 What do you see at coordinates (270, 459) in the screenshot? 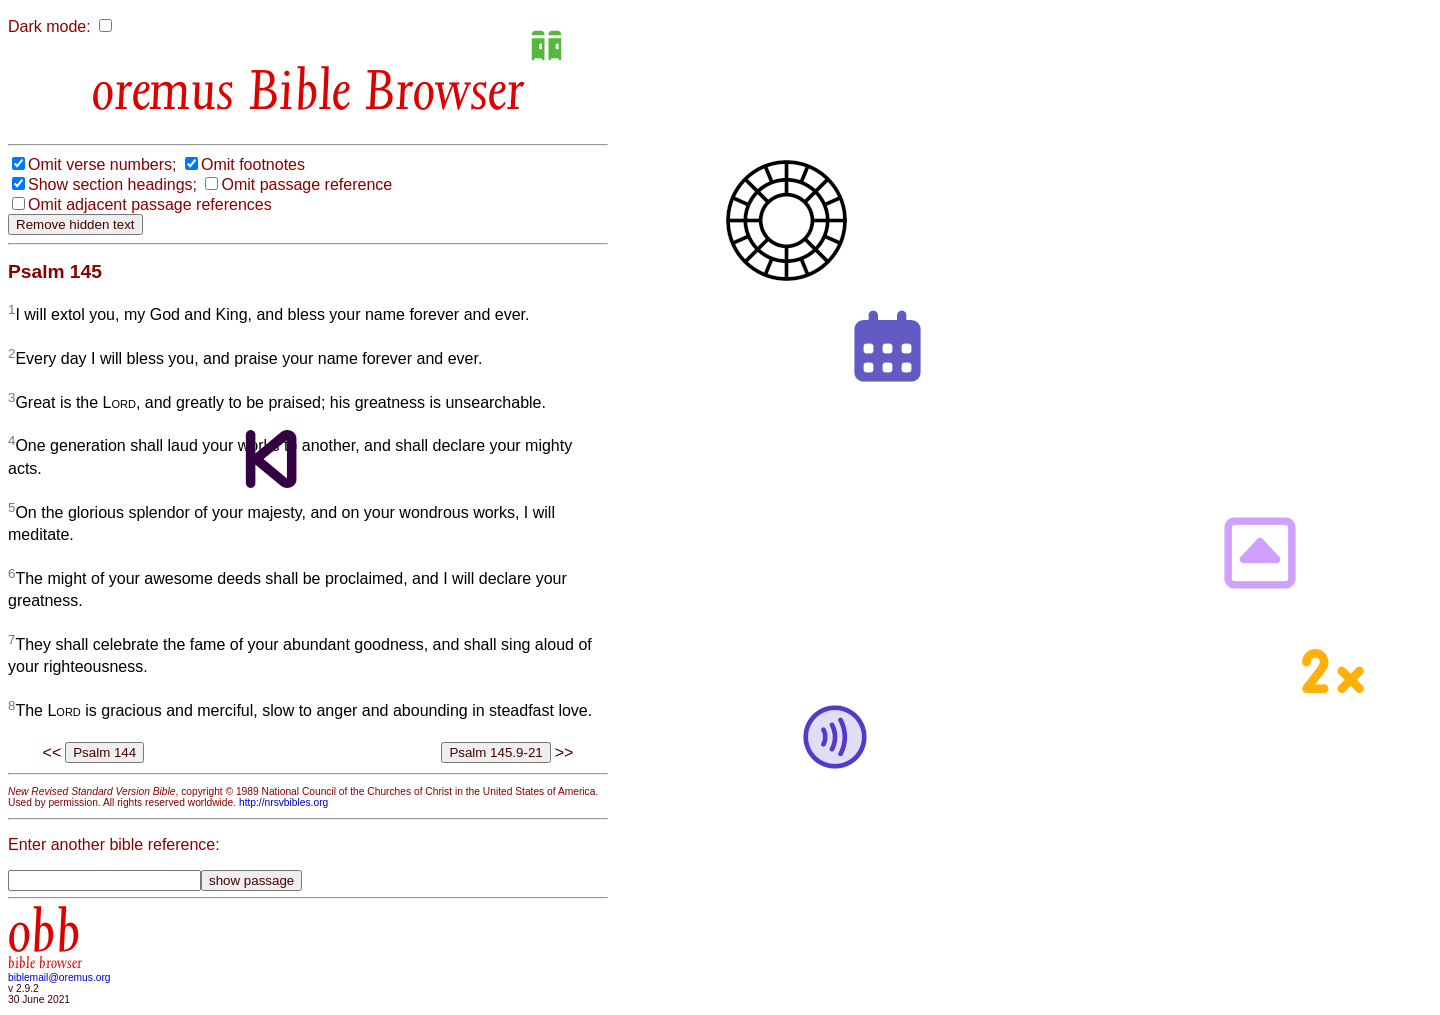
I see `skip to previous track` at bounding box center [270, 459].